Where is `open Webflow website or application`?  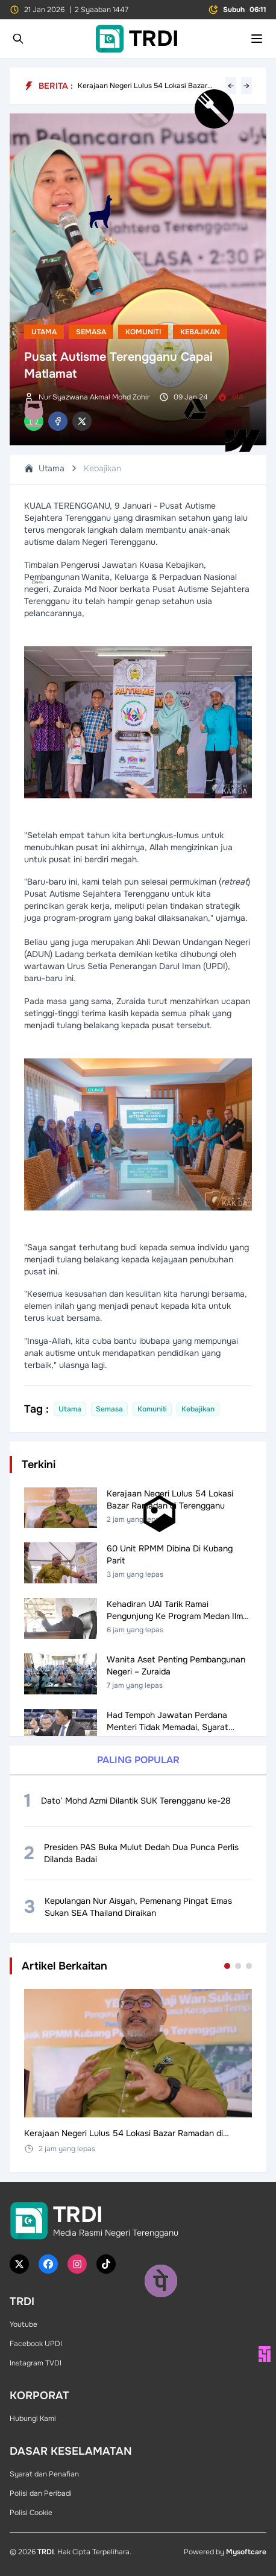
open Webflow website or application is located at coordinates (243, 440).